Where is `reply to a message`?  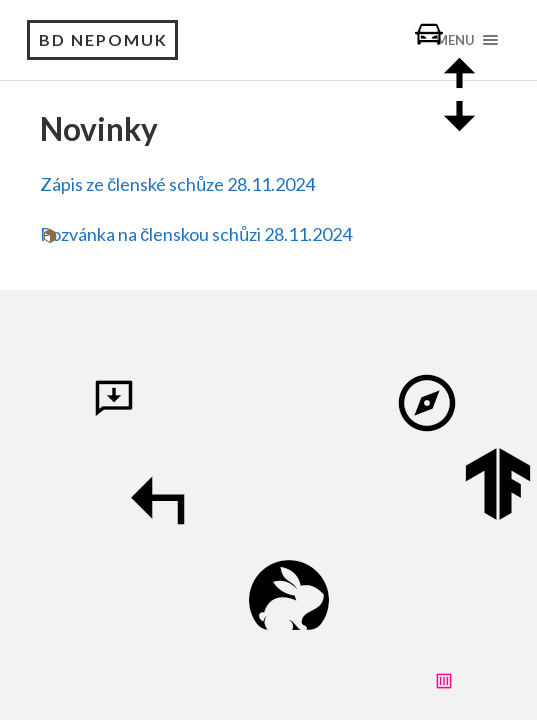
reply to a message is located at coordinates (161, 501).